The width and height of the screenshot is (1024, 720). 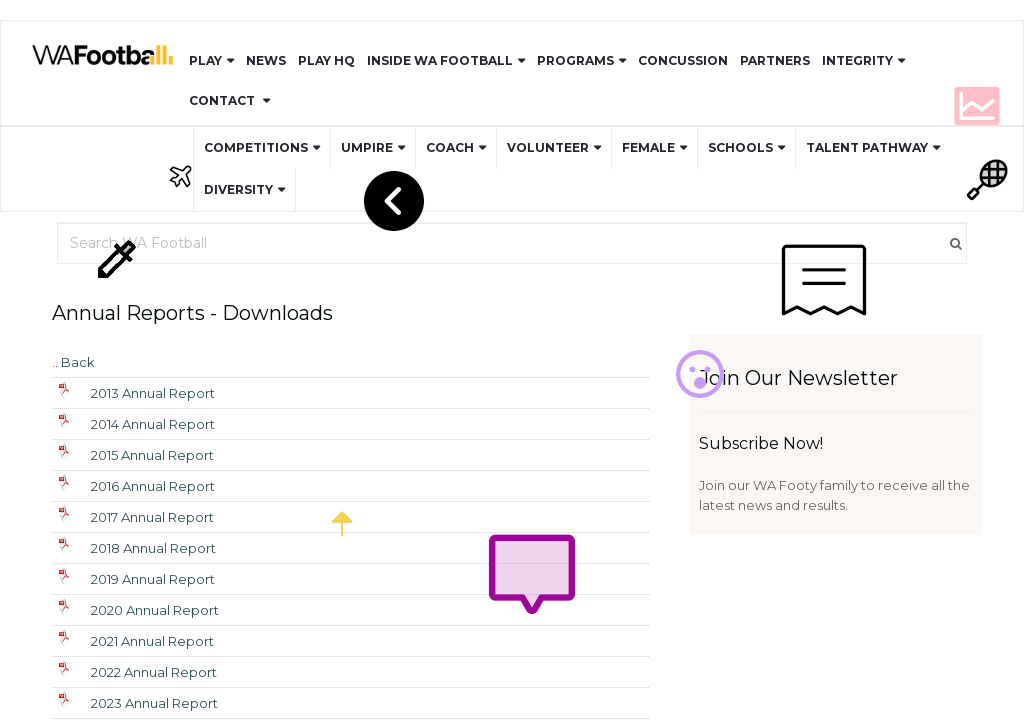 What do you see at coordinates (824, 280) in the screenshot?
I see `view purchase receipt or transaction history` at bounding box center [824, 280].